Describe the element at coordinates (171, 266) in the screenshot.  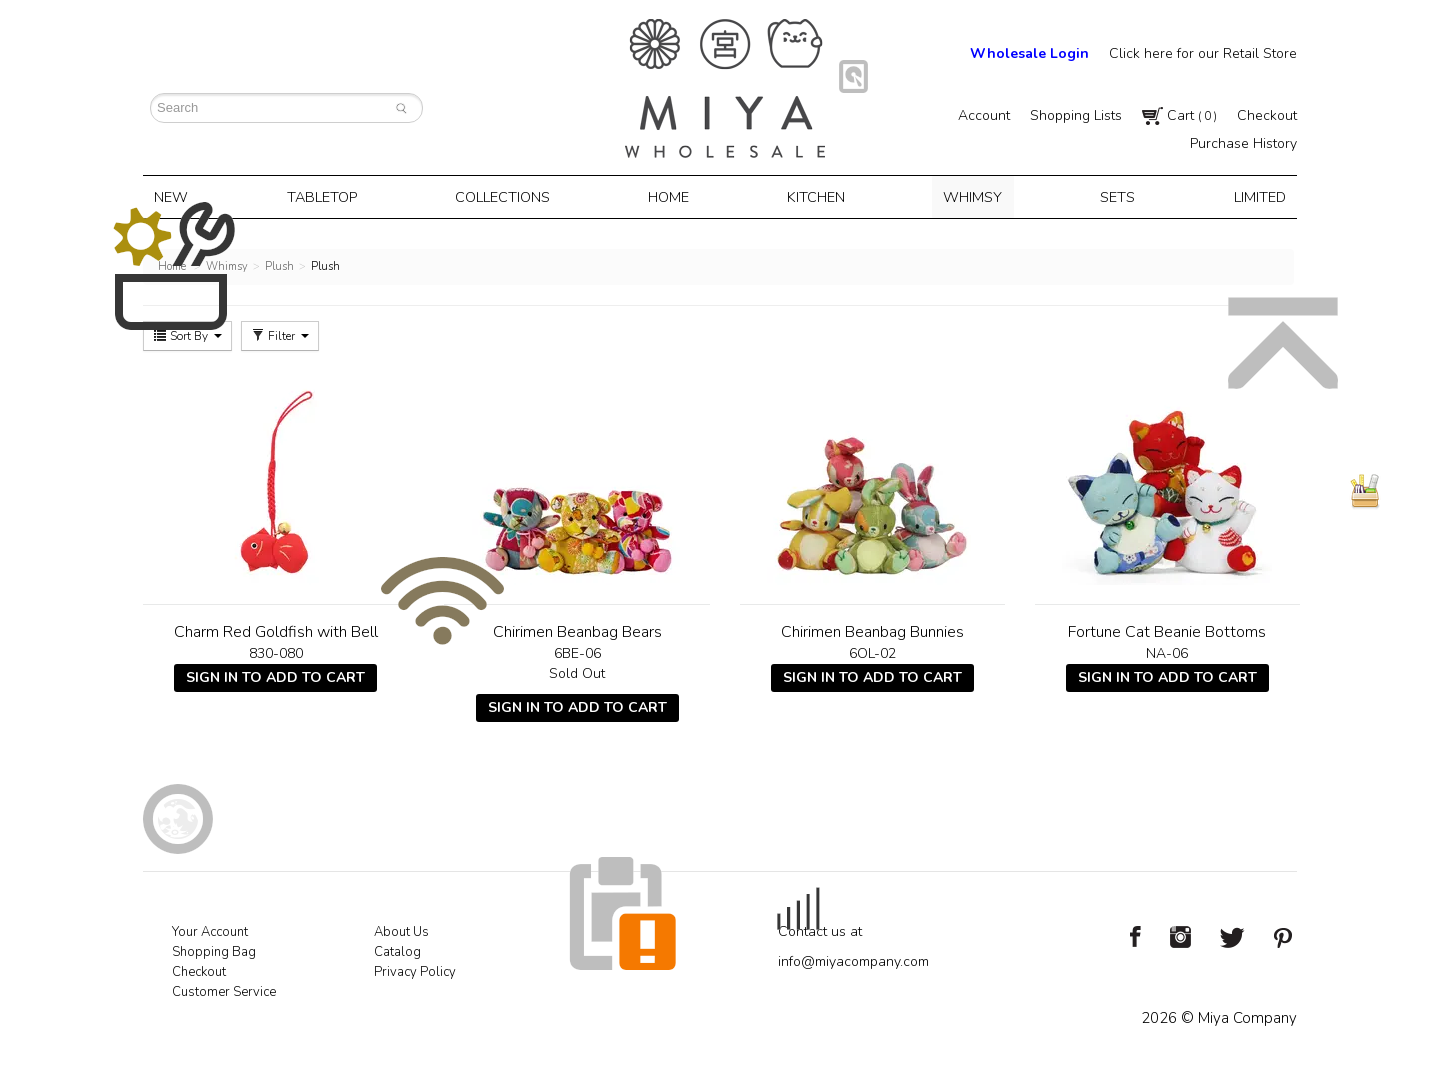
I see `access additional system preferences` at that location.